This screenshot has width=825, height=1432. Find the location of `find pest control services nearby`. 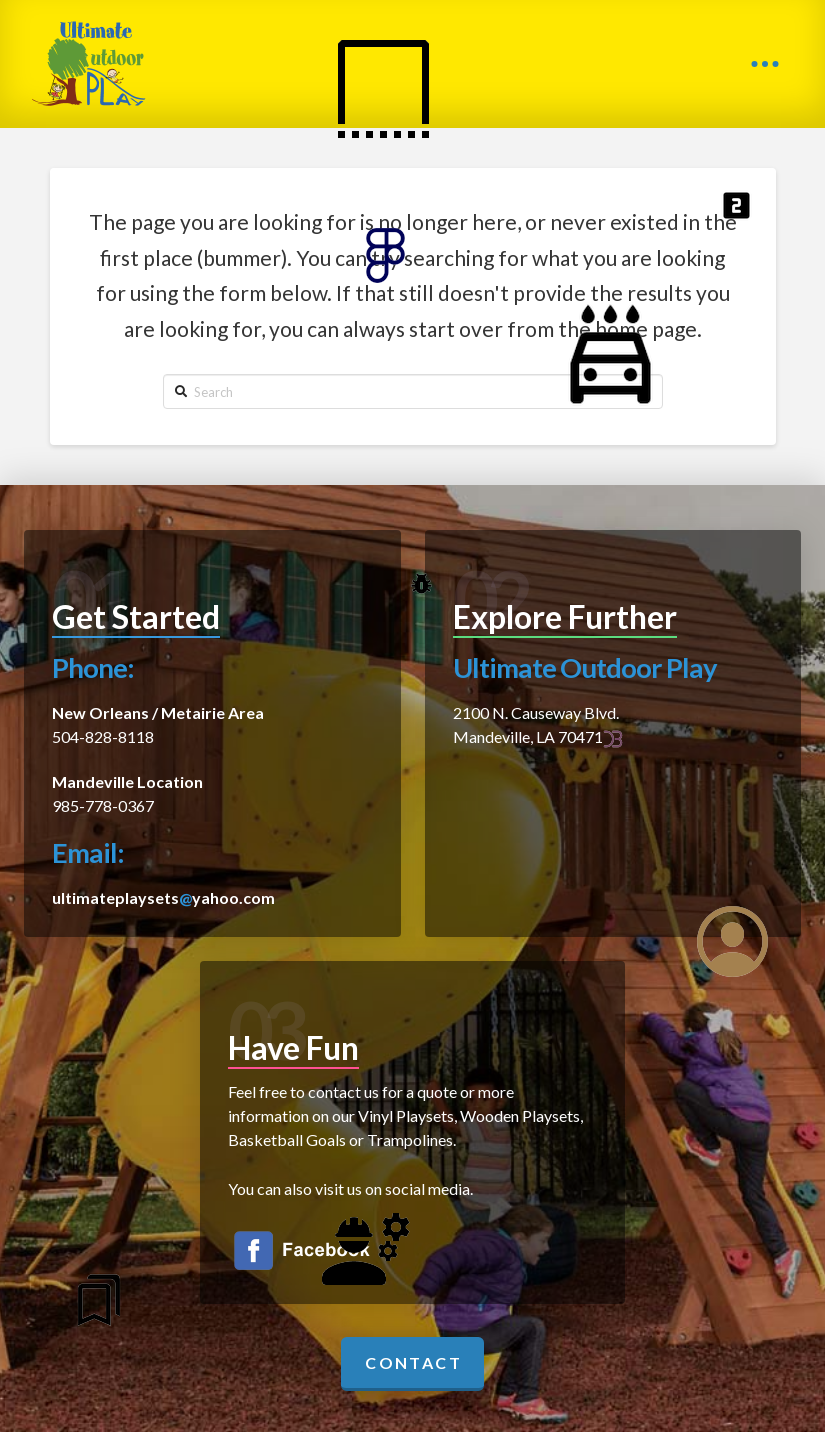

find pest control services nearby is located at coordinates (421, 583).